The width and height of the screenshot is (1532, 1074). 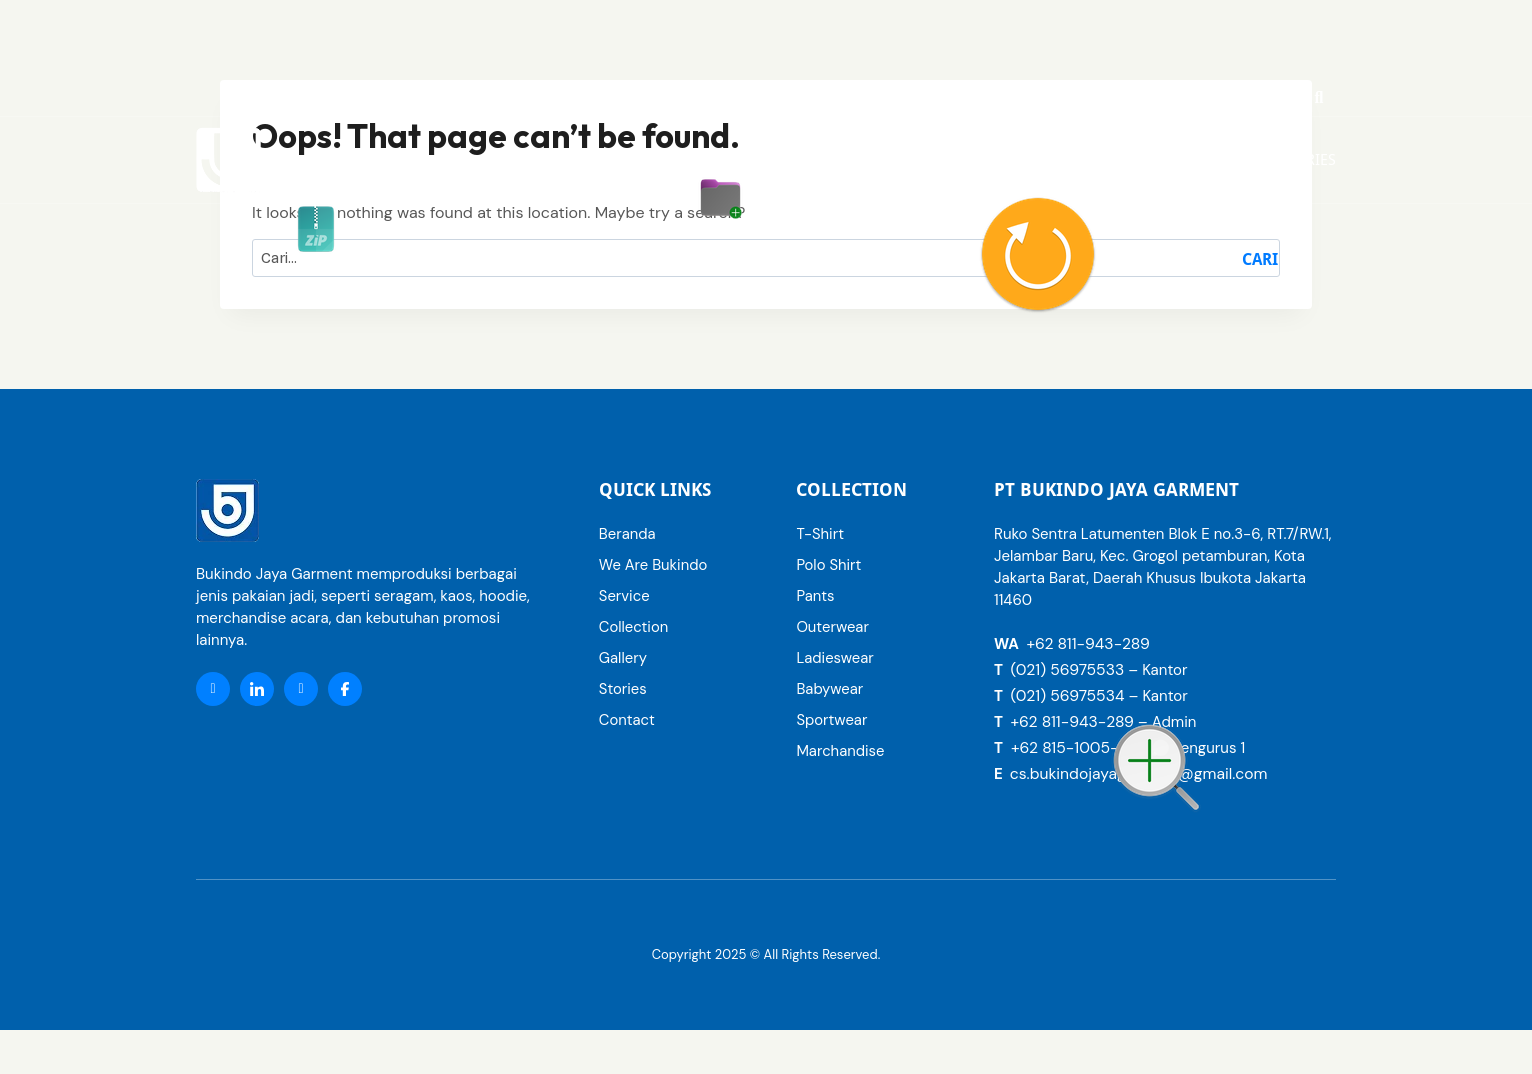 I want to click on restart the system, so click(x=1038, y=254).